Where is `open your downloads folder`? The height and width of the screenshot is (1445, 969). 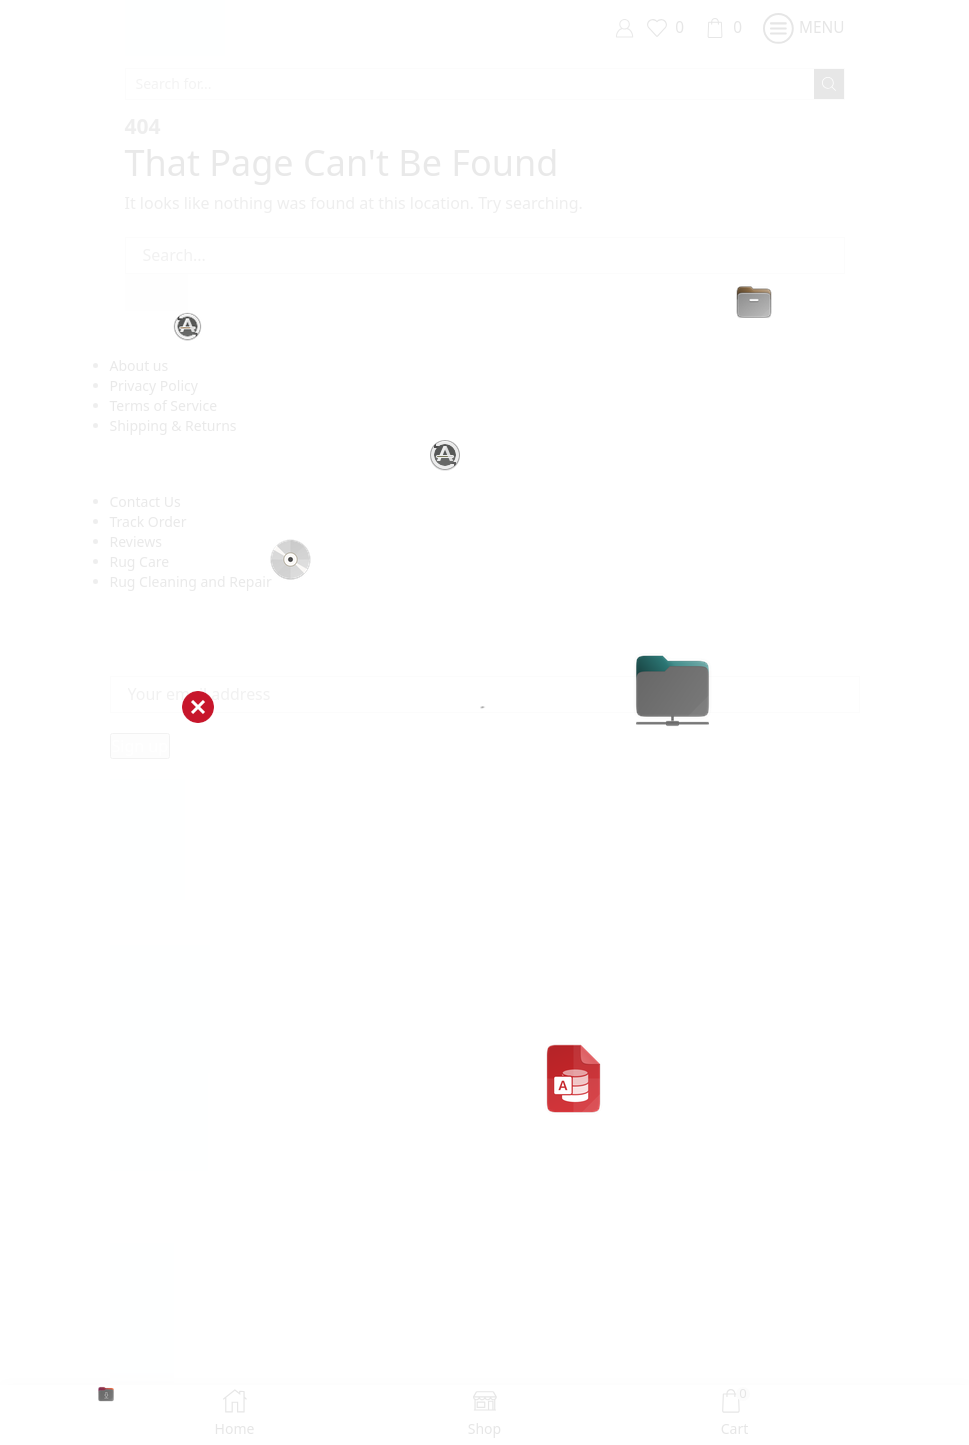 open your downloads folder is located at coordinates (106, 1394).